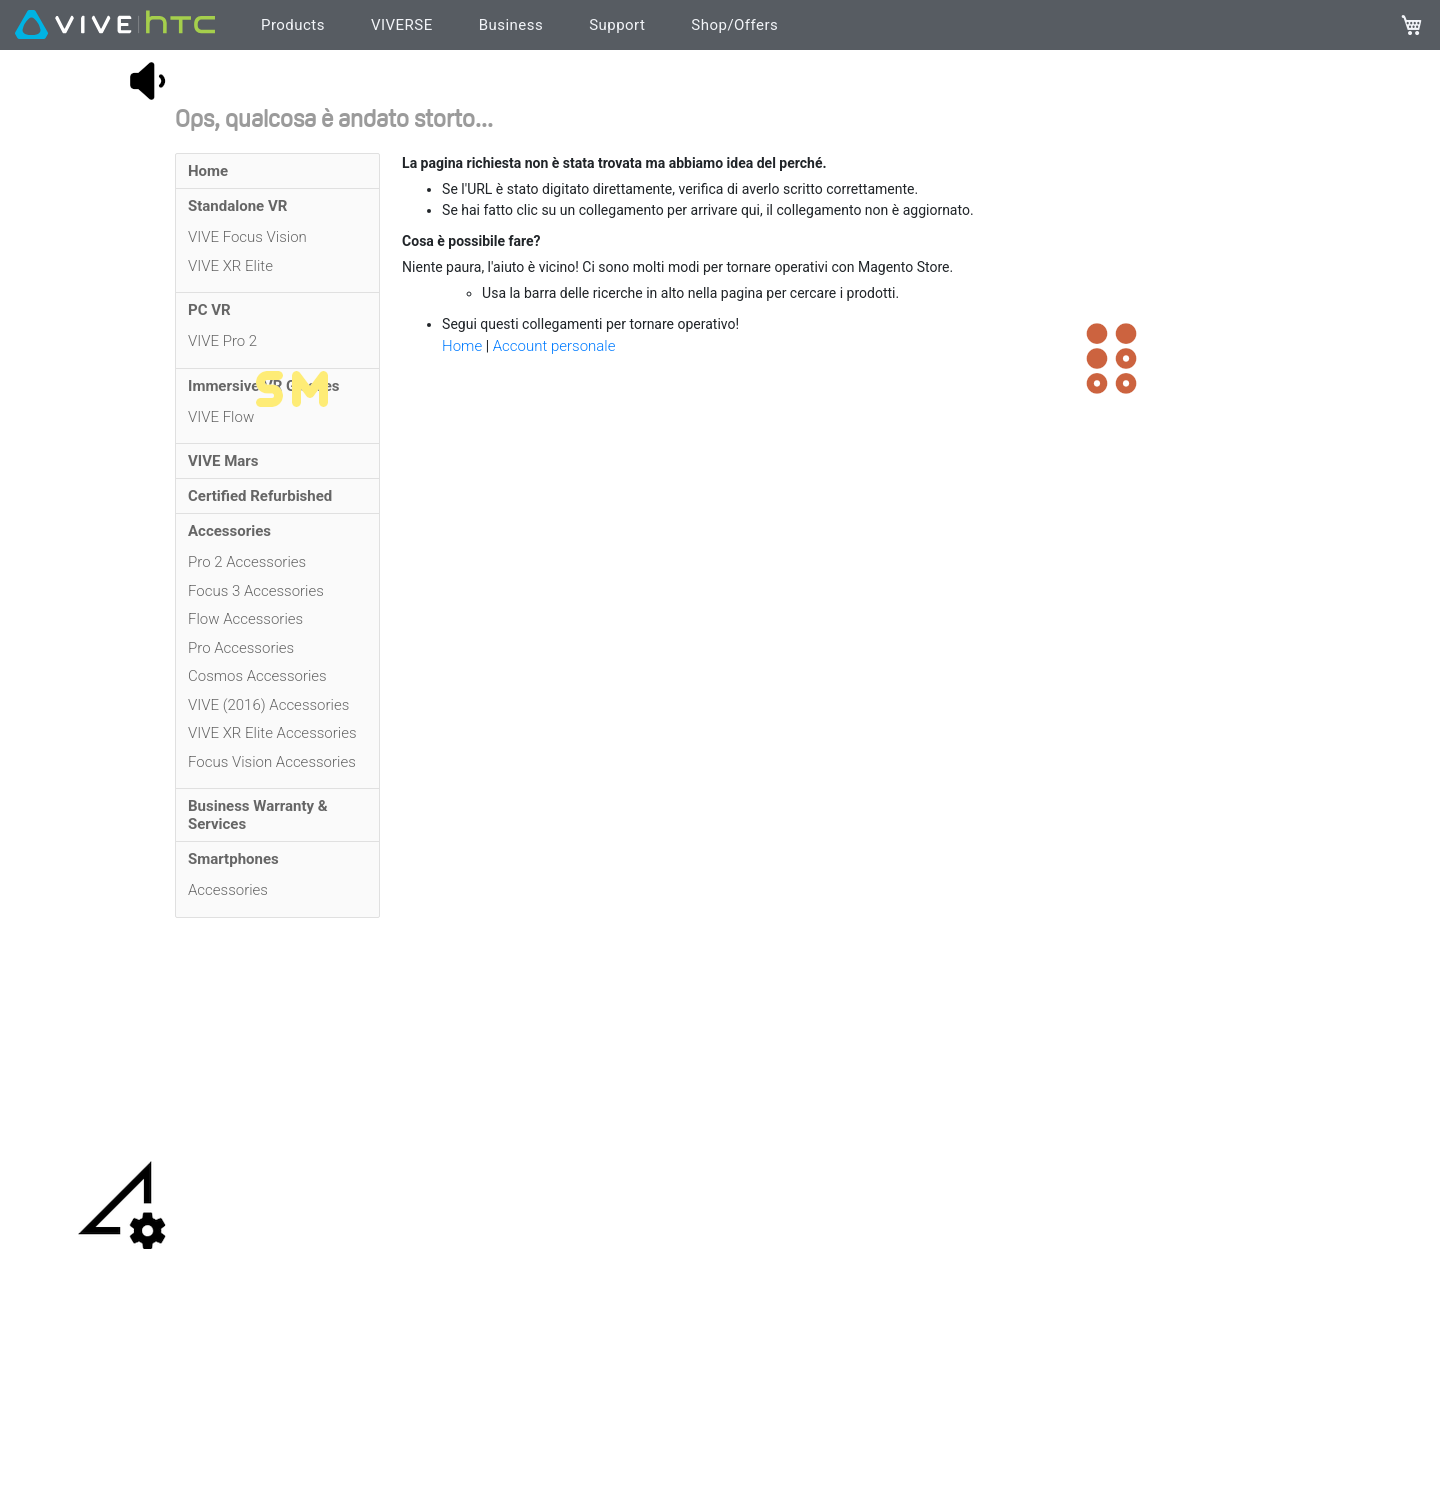  Describe the element at coordinates (122, 1205) in the screenshot. I see `configure data connection settings` at that location.